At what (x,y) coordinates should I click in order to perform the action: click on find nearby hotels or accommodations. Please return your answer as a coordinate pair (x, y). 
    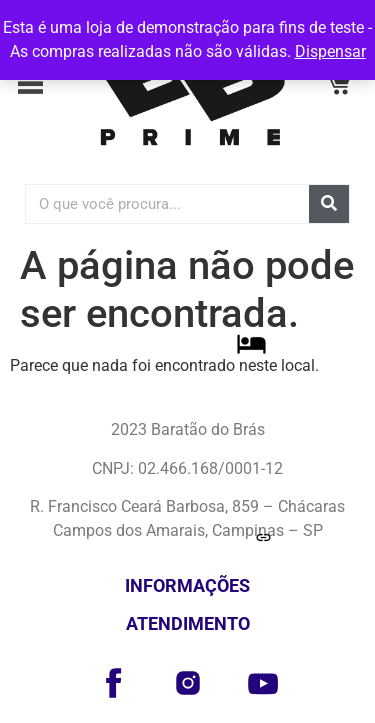
    Looking at the image, I should click on (251, 343).